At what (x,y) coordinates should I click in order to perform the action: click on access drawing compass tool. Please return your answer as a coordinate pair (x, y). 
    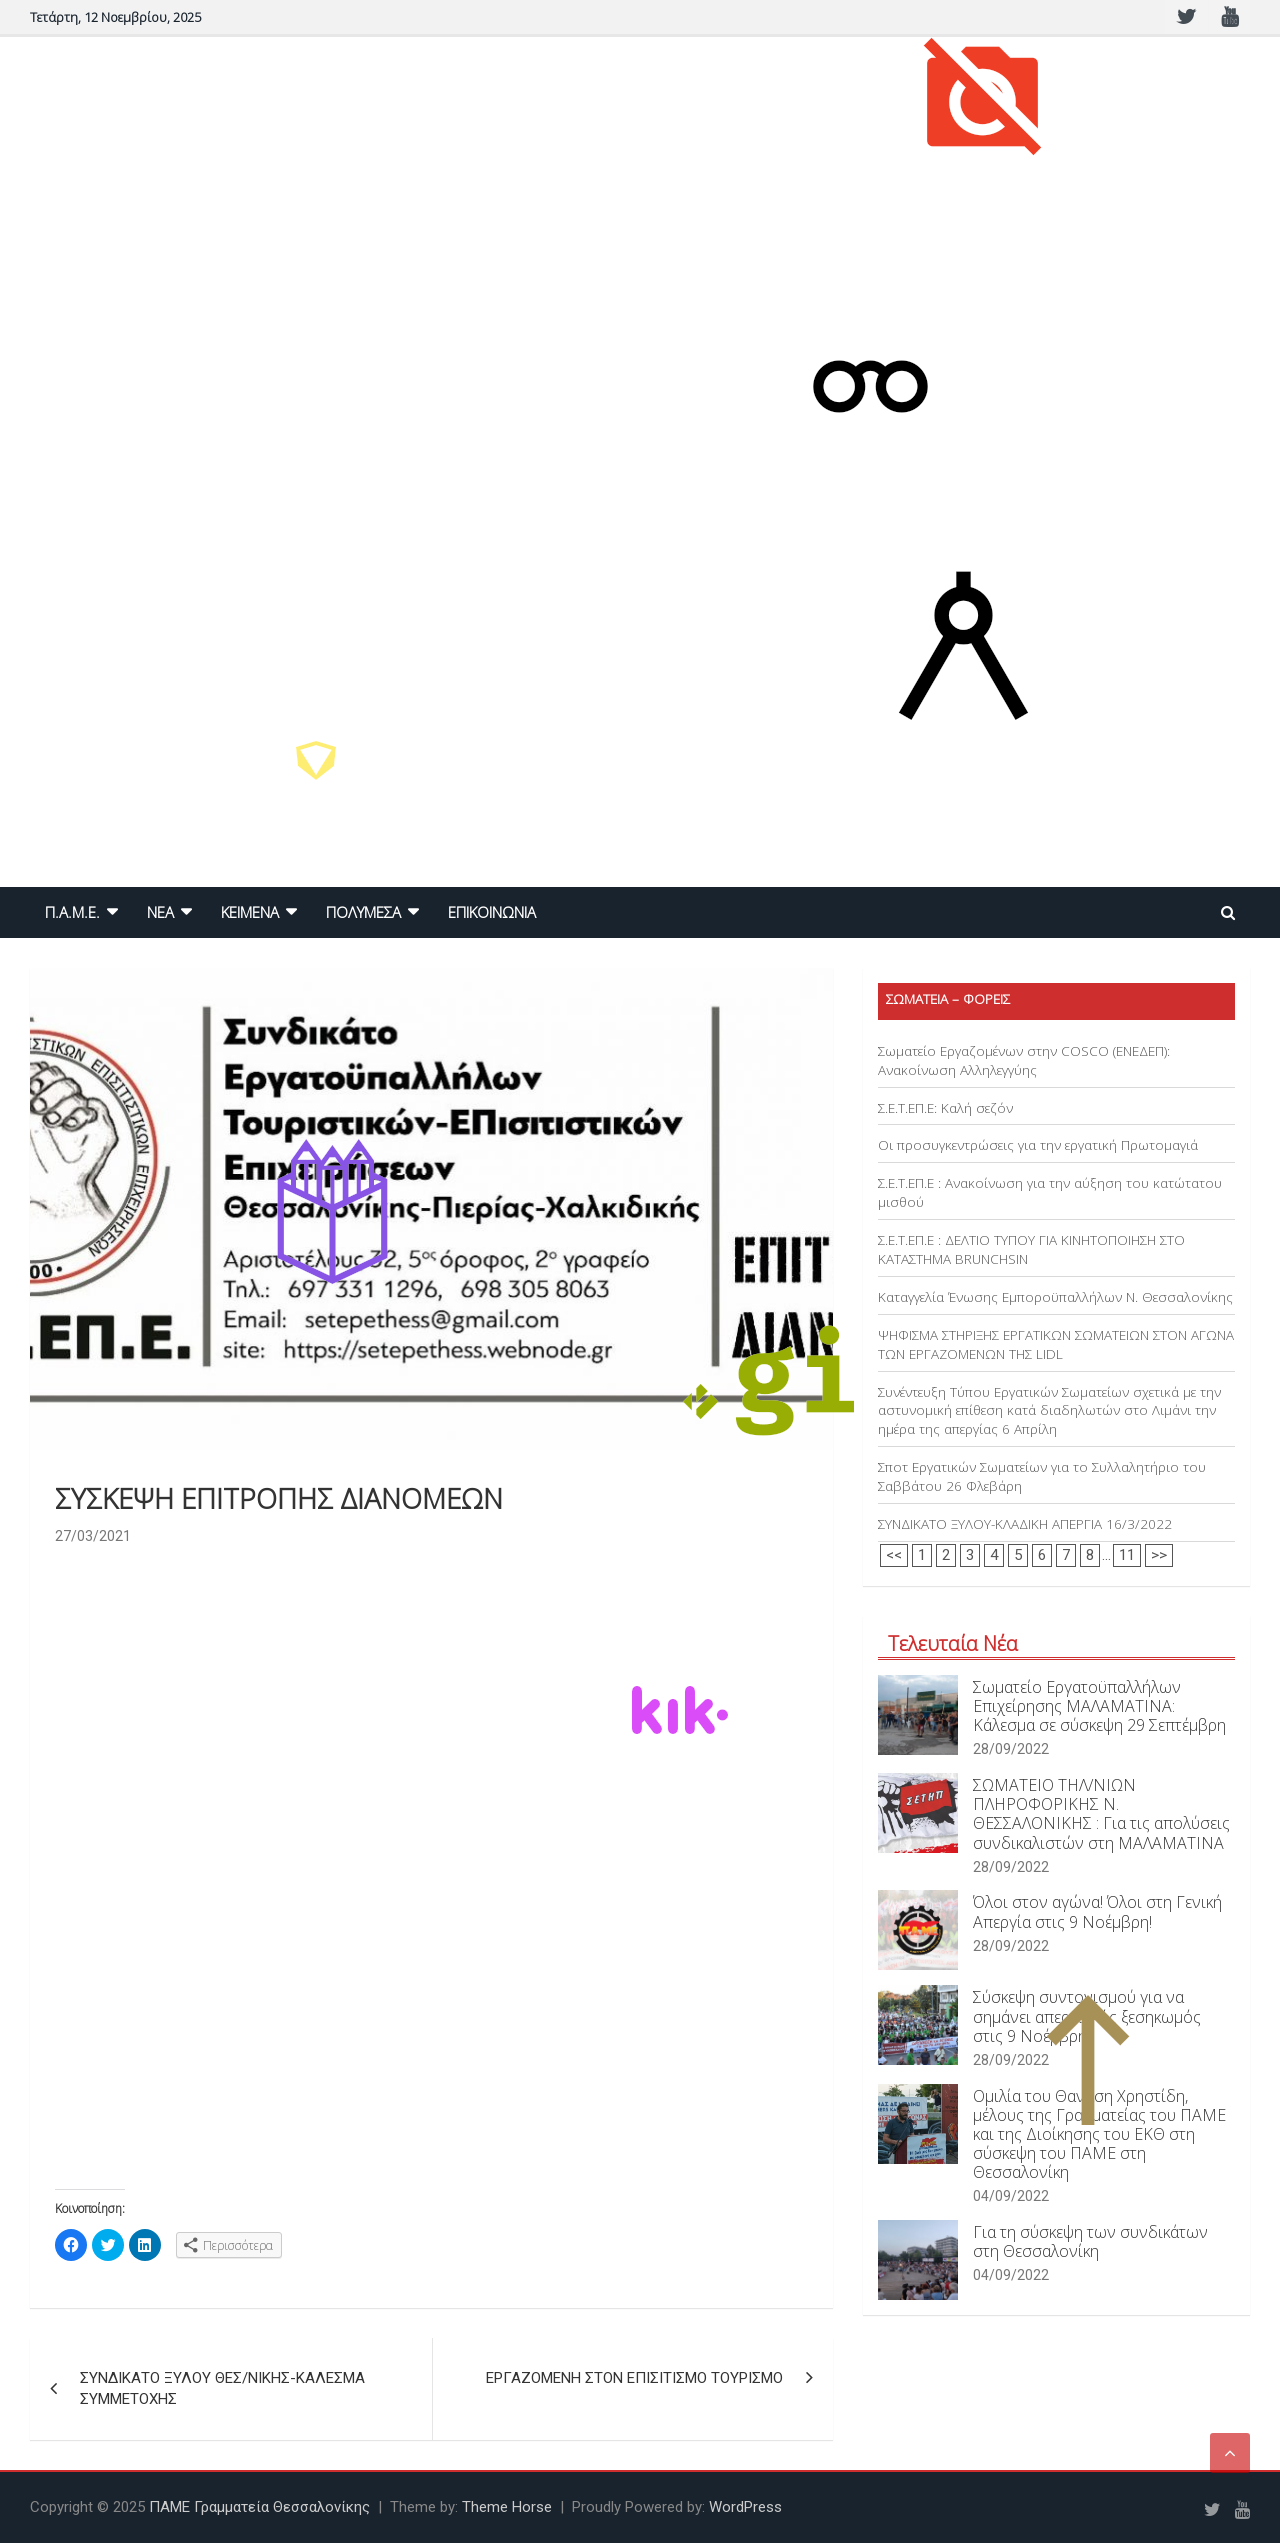
    Looking at the image, I should click on (963, 644).